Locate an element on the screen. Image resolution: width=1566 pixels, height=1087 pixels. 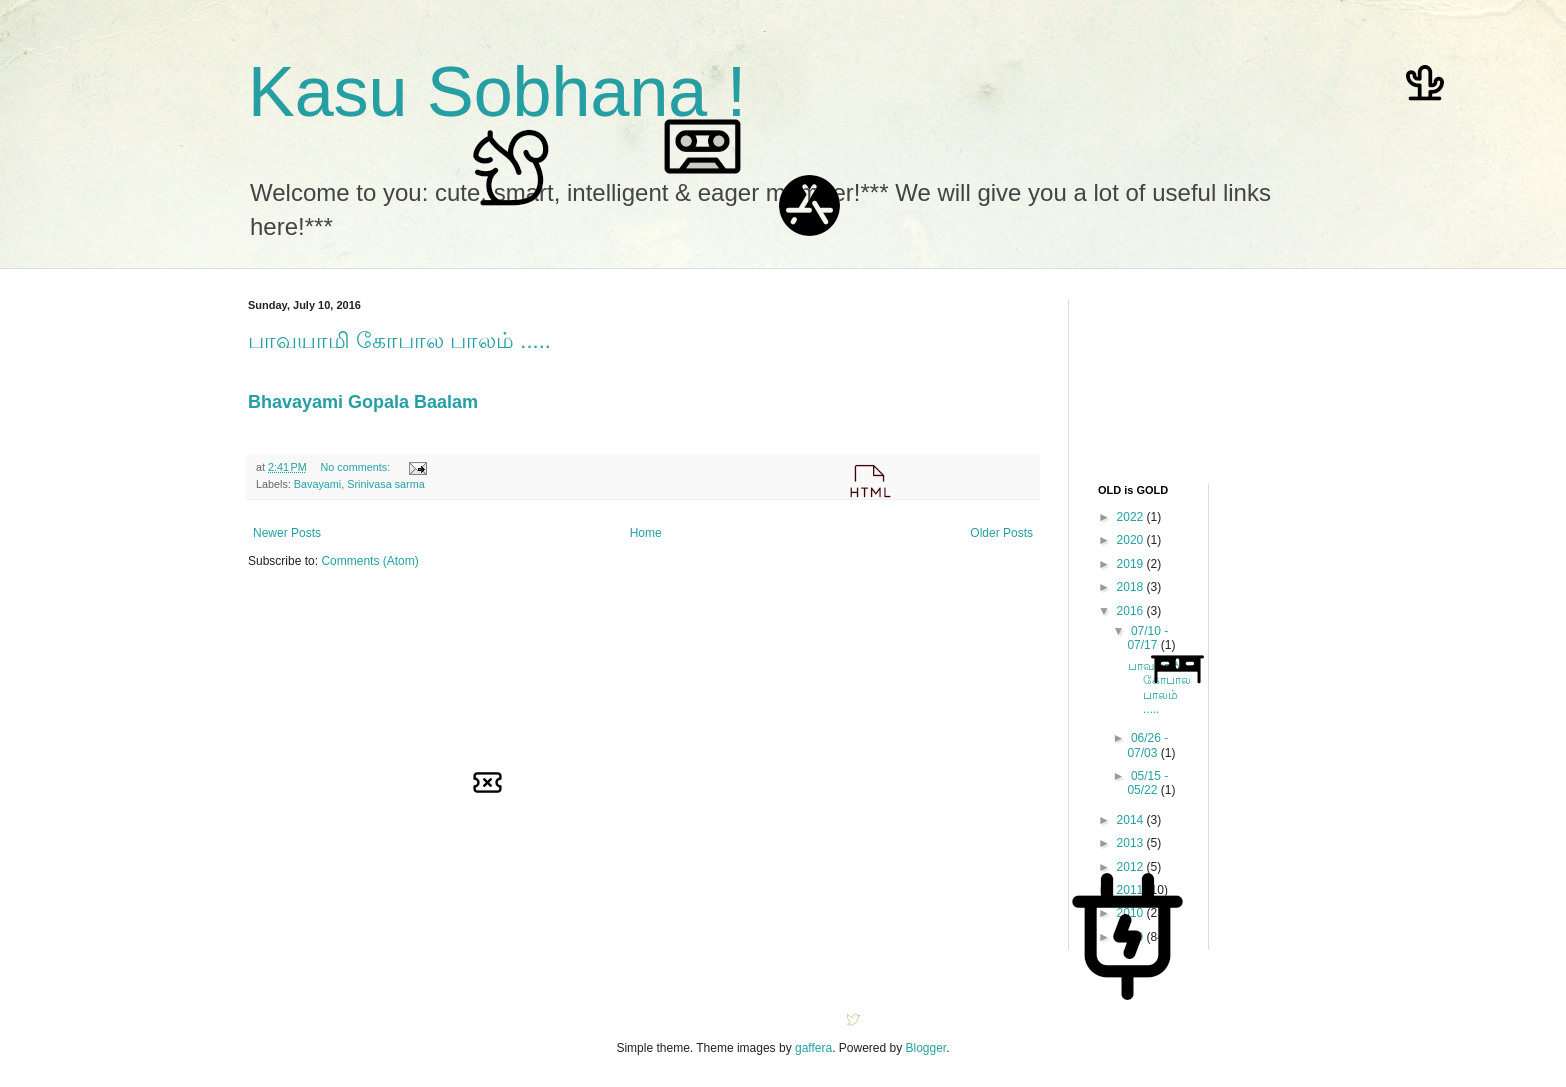
access GitHub's saved or stashed content is located at coordinates (509, 166).